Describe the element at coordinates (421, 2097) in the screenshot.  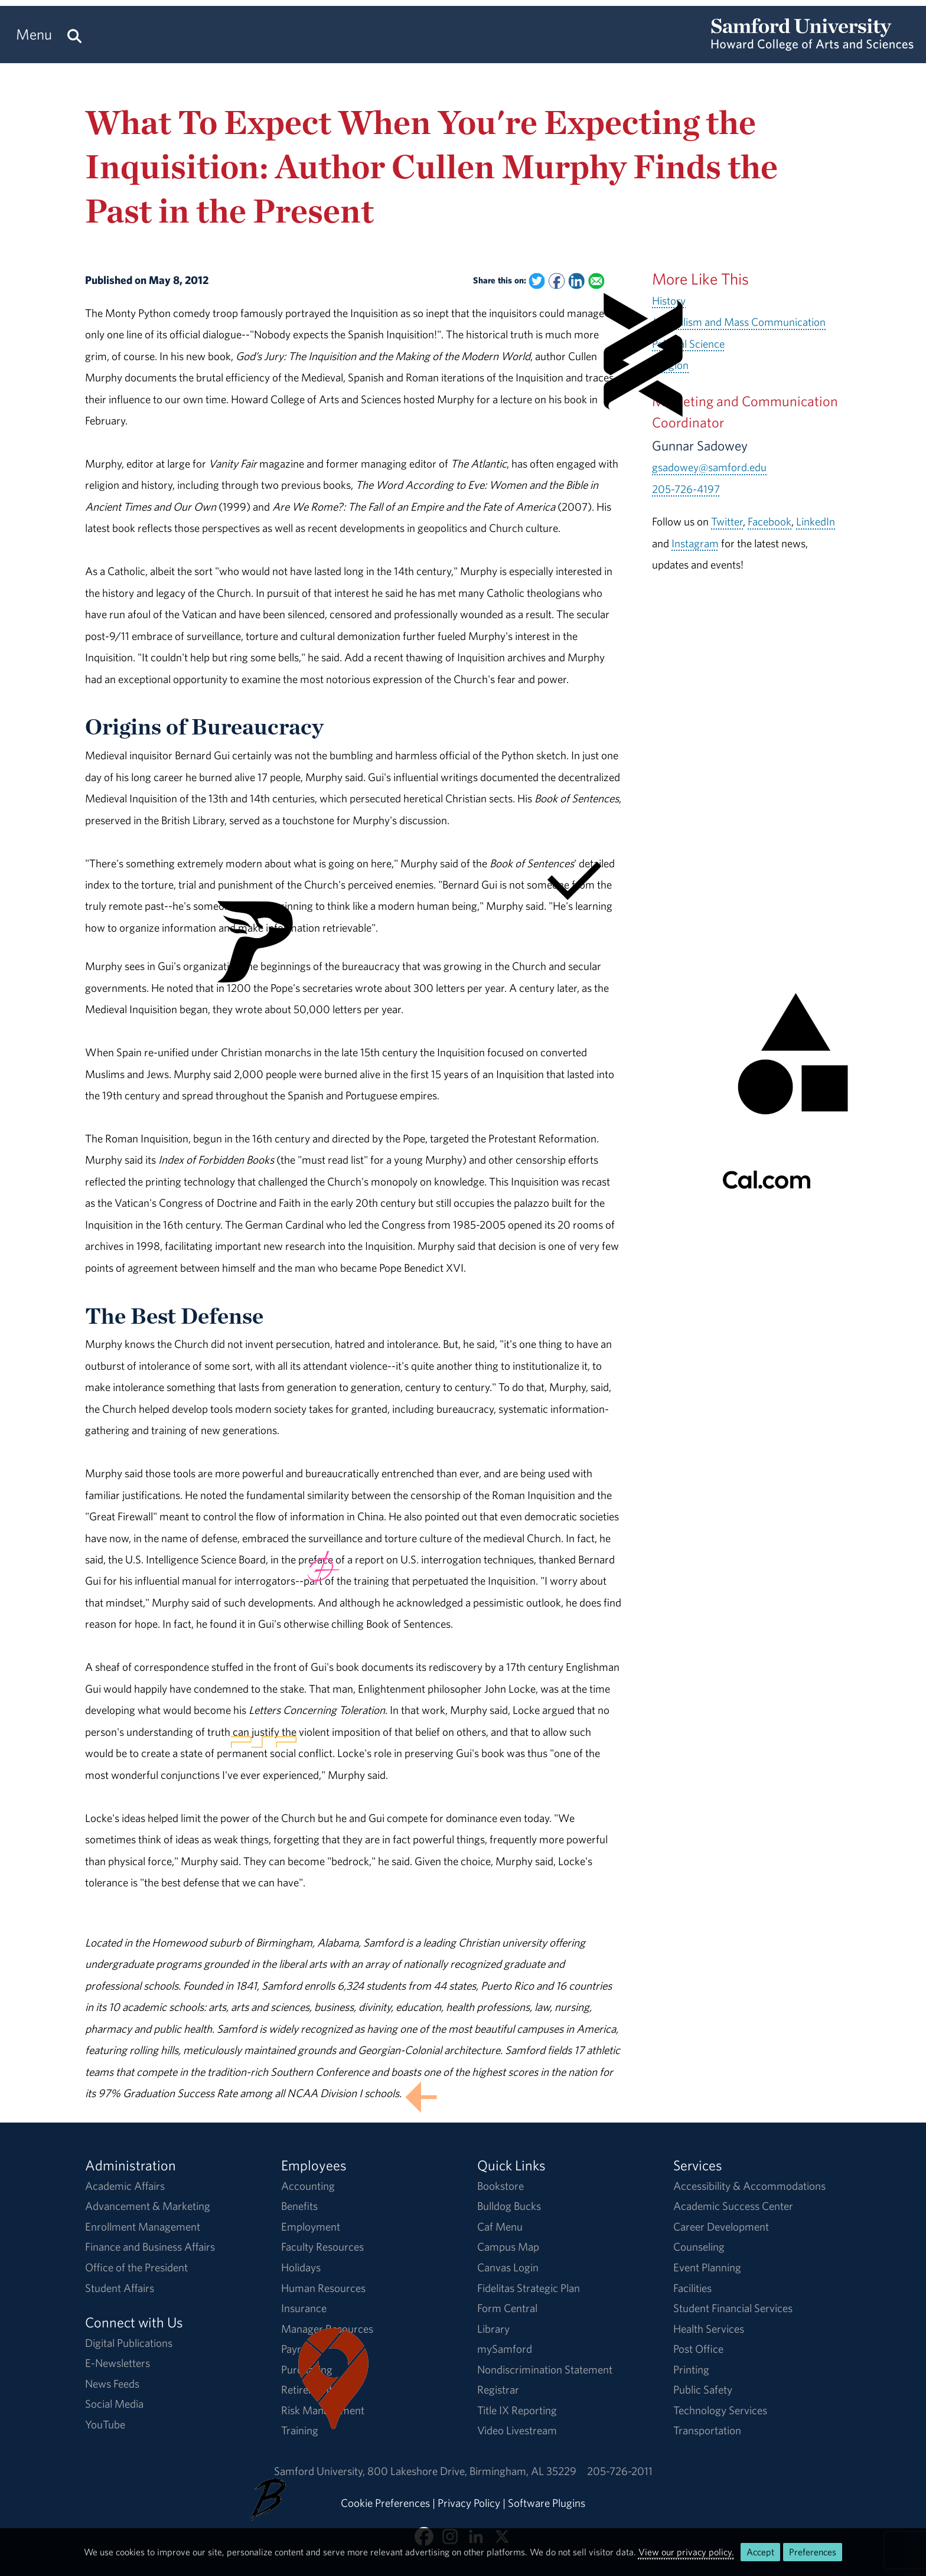
I see `go back to the previous screen` at that location.